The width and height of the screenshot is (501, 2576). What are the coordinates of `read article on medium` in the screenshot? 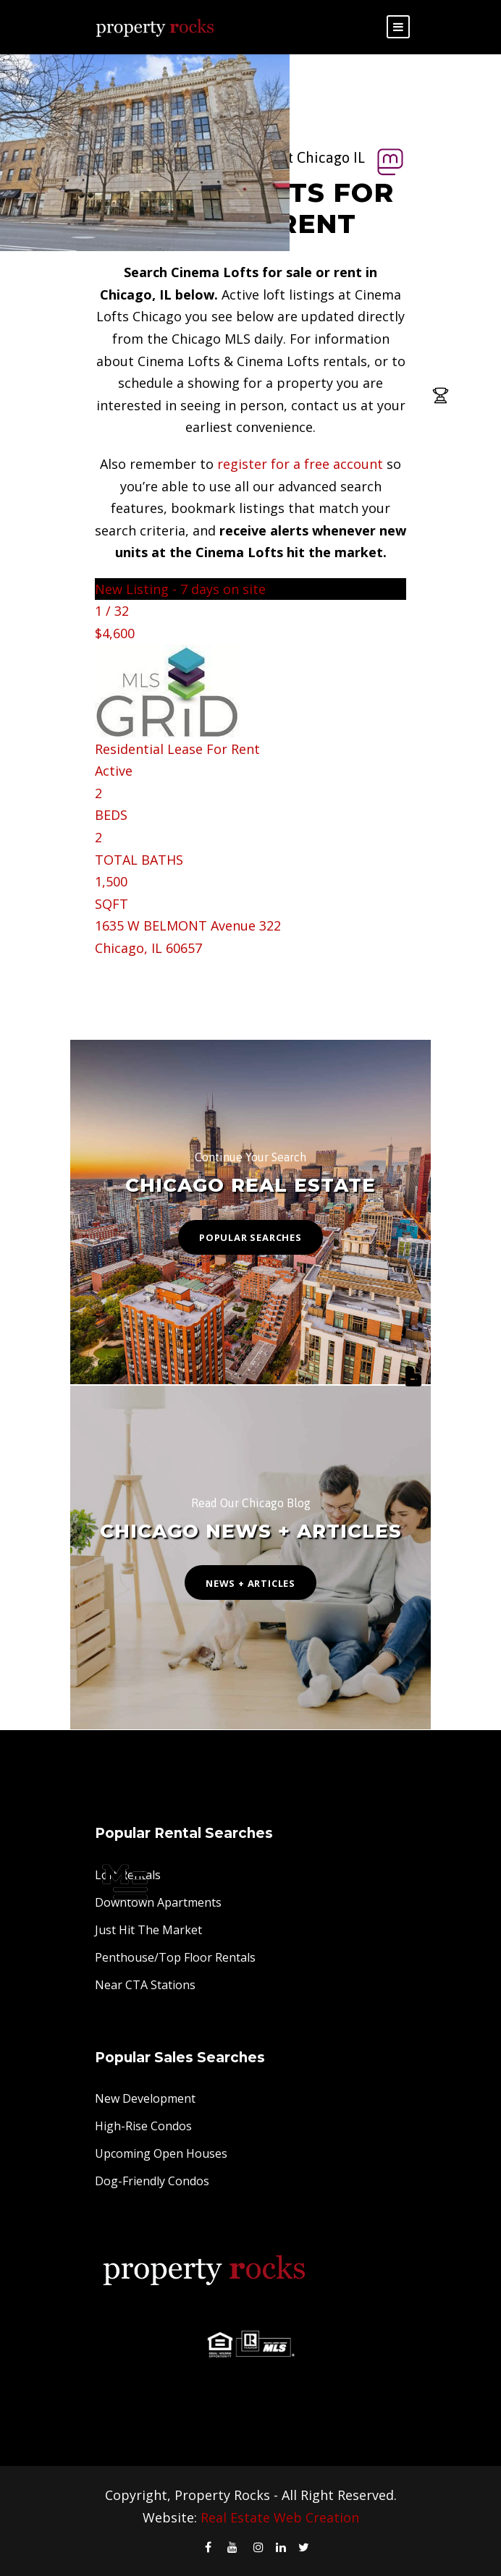 It's located at (125, 1881).